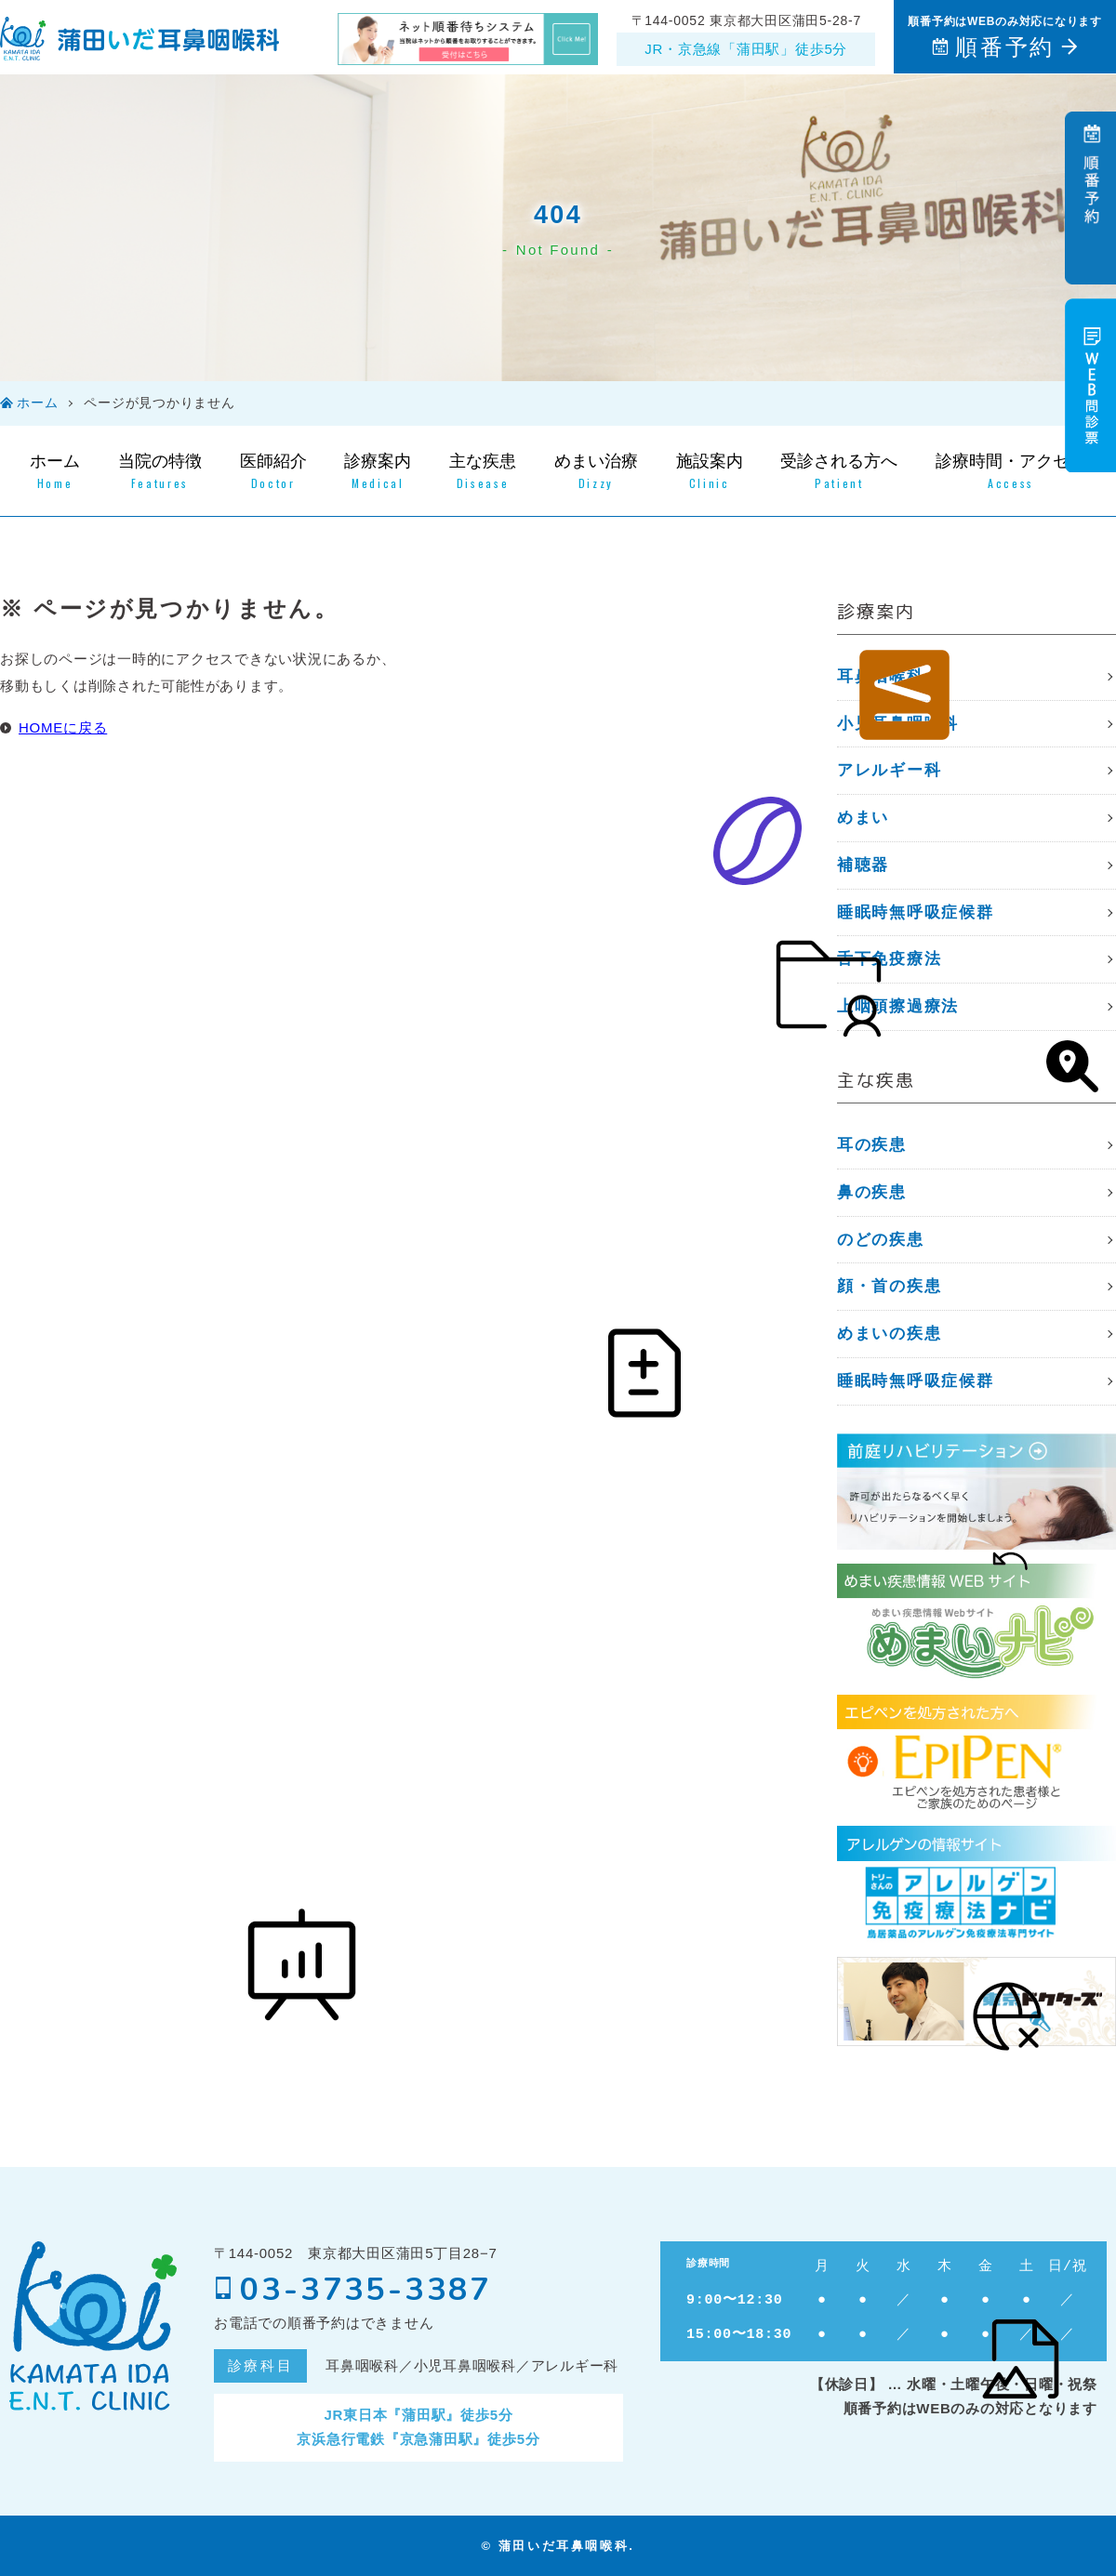 This screenshot has height=2576, width=1116. What do you see at coordinates (1072, 1066) in the screenshot?
I see `search for a location on the map` at bounding box center [1072, 1066].